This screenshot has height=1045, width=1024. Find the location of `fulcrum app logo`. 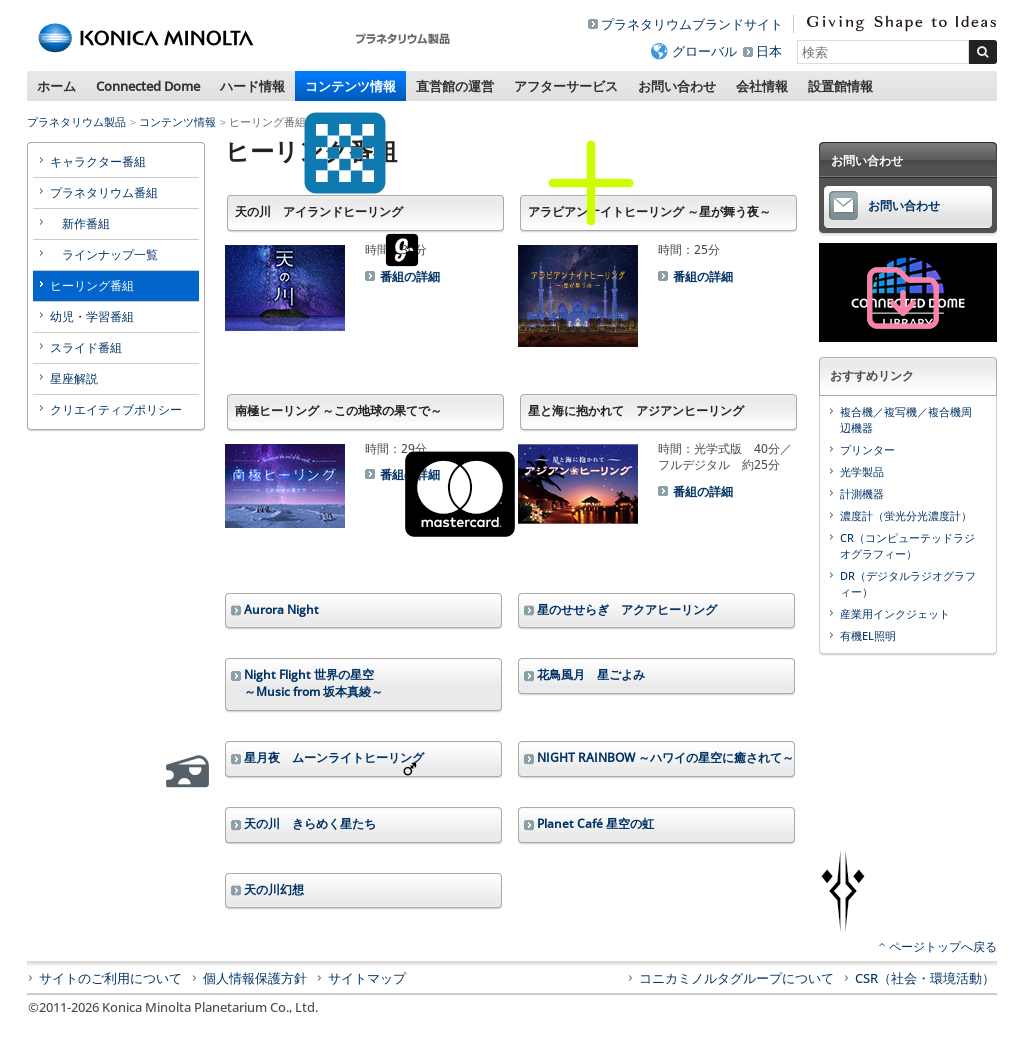

fulcrum app logo is located at coordinates (843, 891).